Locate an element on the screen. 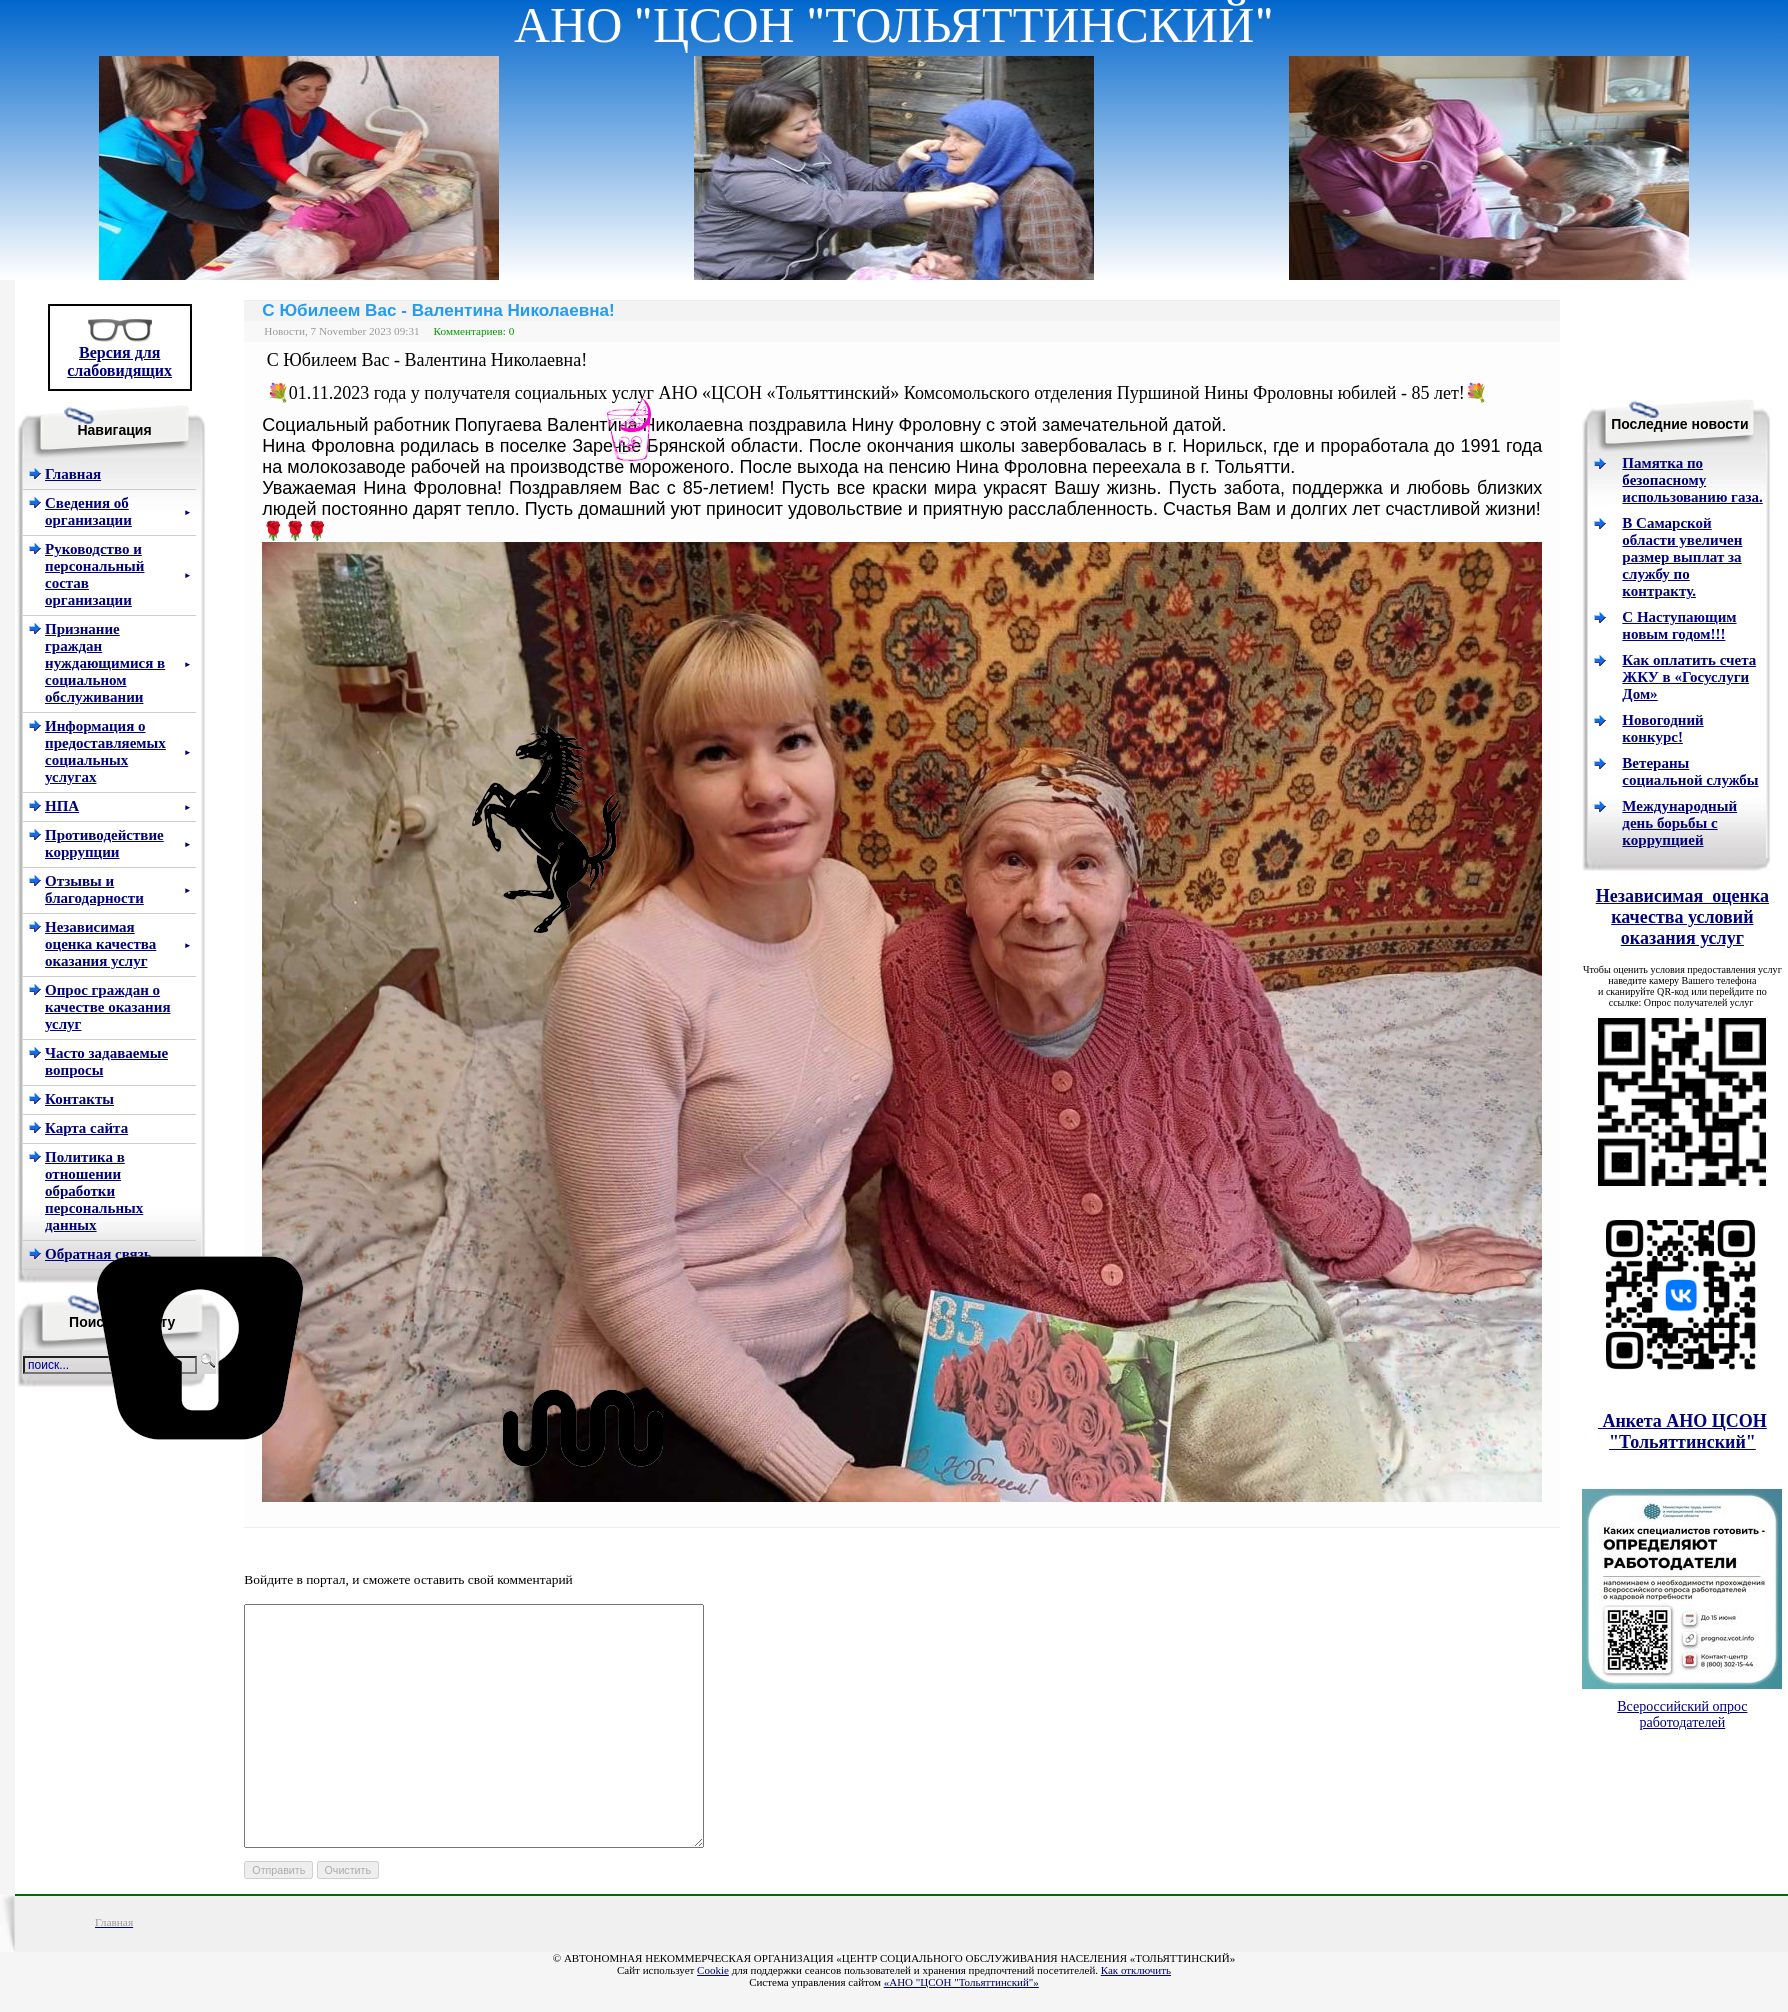  Ferrari brand logo is located at coordinates (546, 829).